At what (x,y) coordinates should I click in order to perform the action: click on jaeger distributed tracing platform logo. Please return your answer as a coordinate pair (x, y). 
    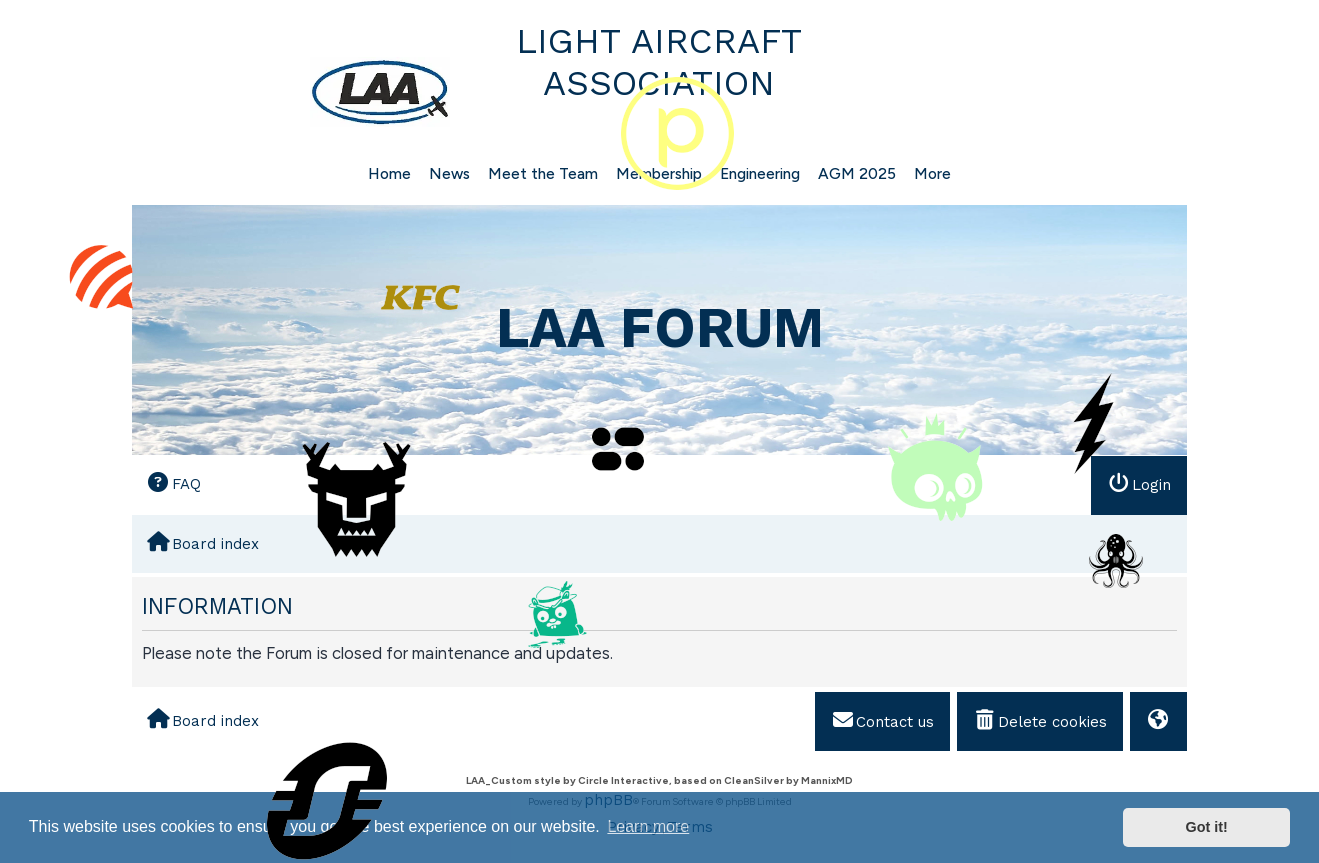
    Looking at the image, I should click on (557, 614).